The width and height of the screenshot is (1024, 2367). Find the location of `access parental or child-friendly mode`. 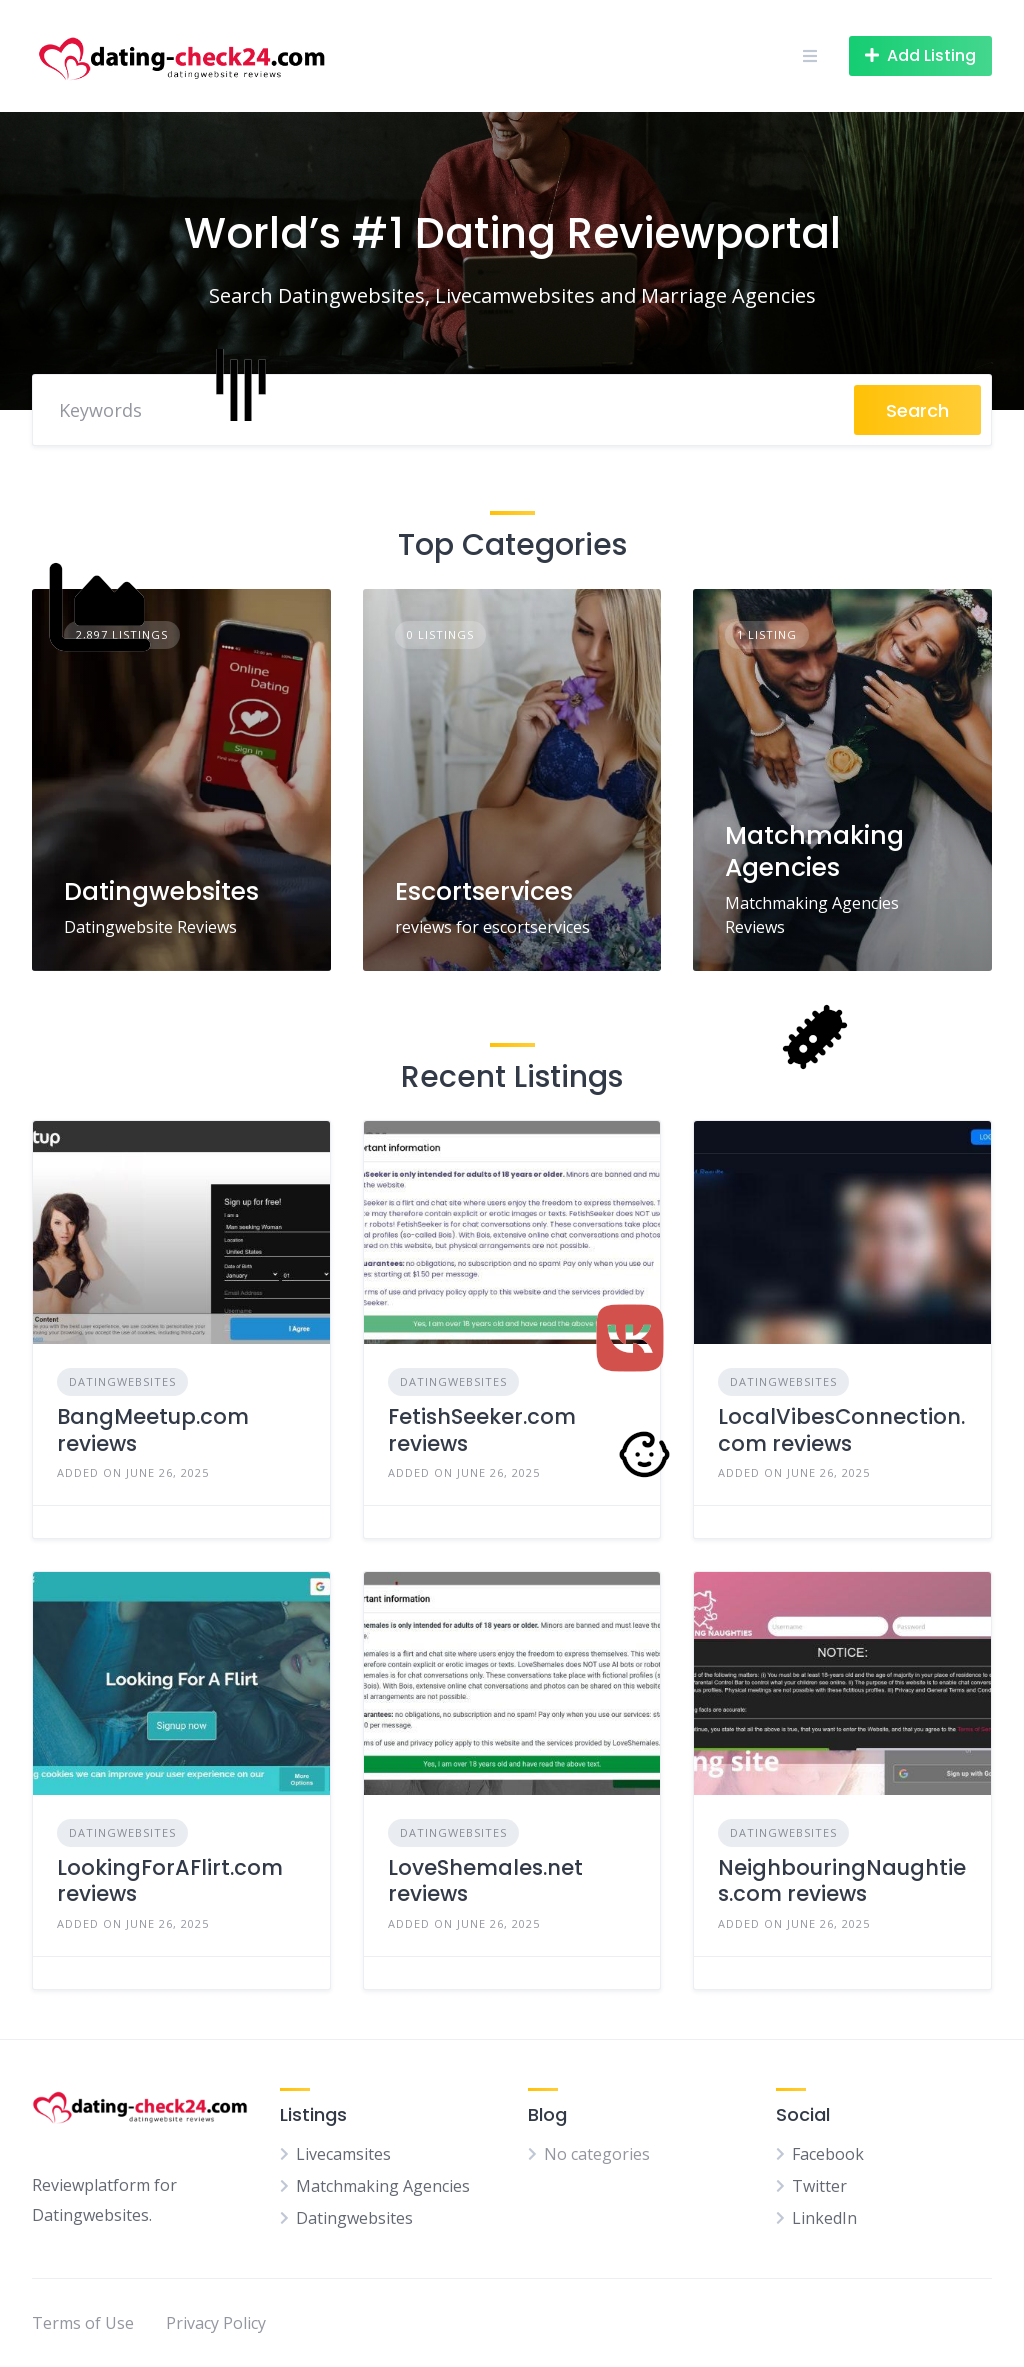

access parental or child-friendly mode is located at coordinates (644, 1454).